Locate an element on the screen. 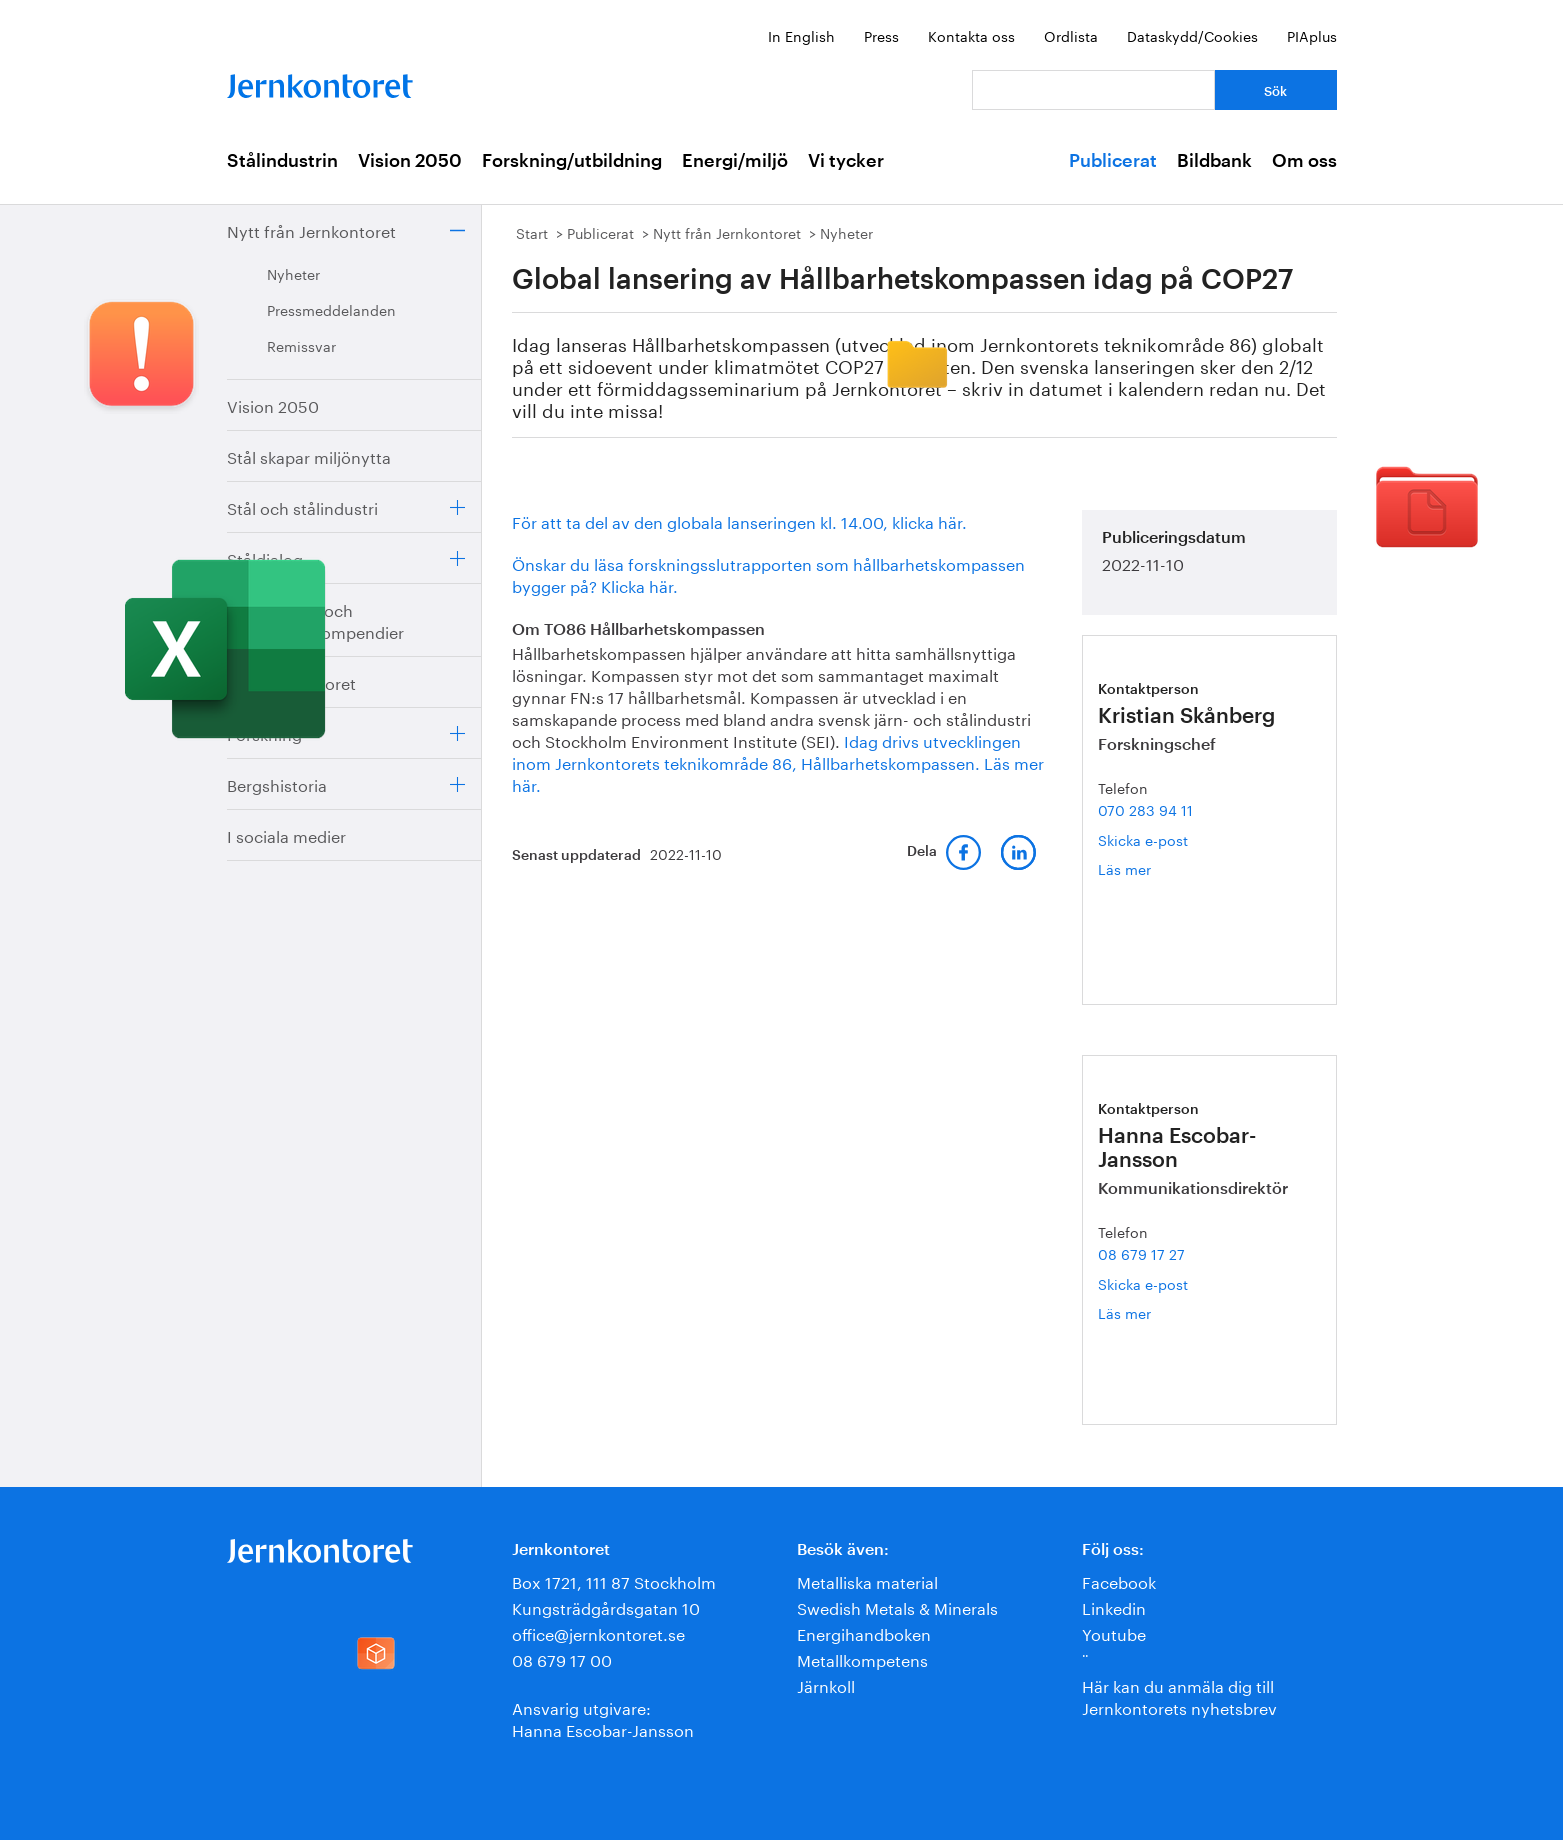 The height and width of the screenshot is (1840, 1563). open a 3D model file in STL binary format is located at coordinates (376, 1652).